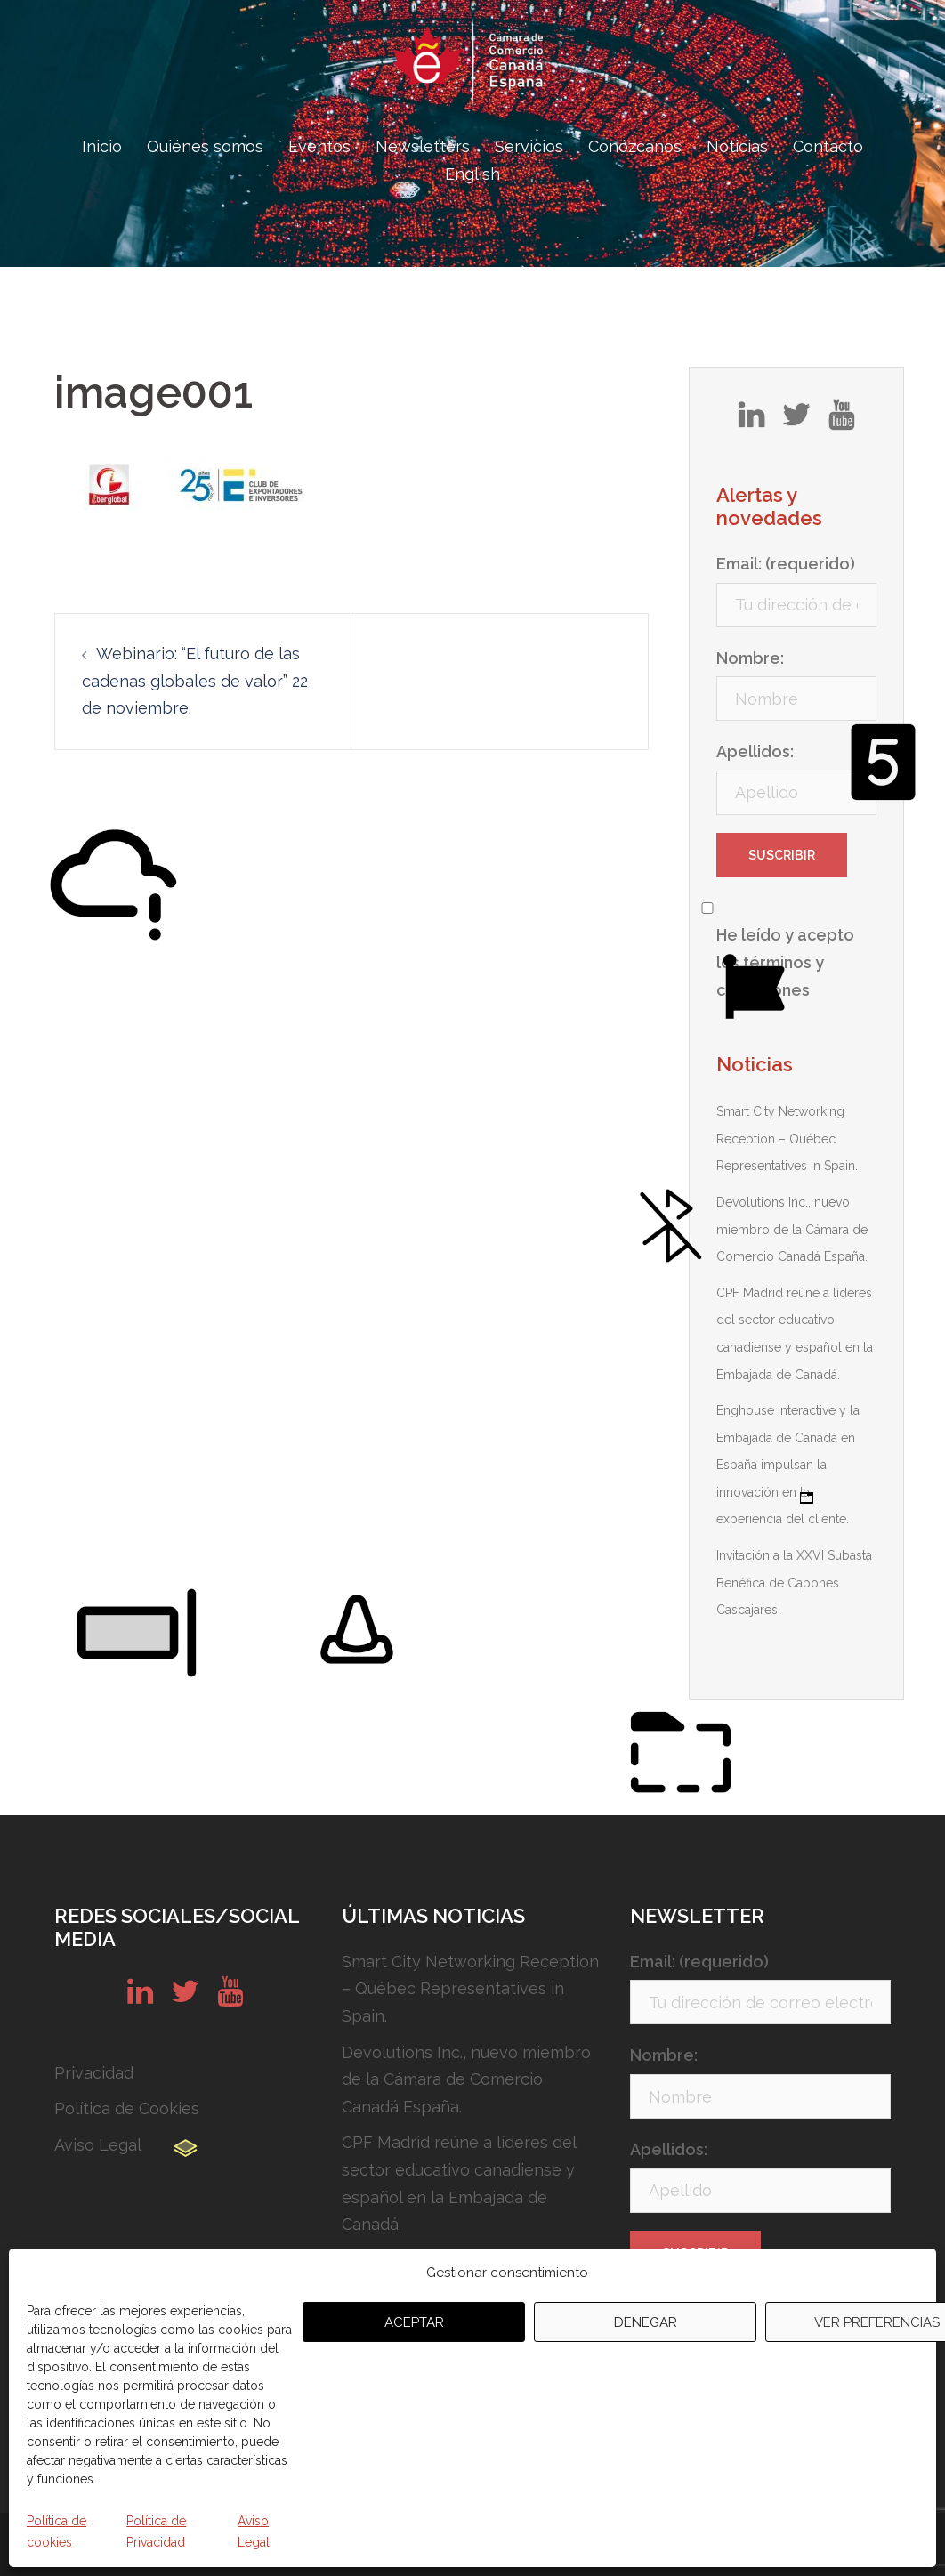 The width and height of the screenshot is (945, 2576). Describe the element at coordinates (681, 1750) in the screenshot. I see `create a new folder` at that location.